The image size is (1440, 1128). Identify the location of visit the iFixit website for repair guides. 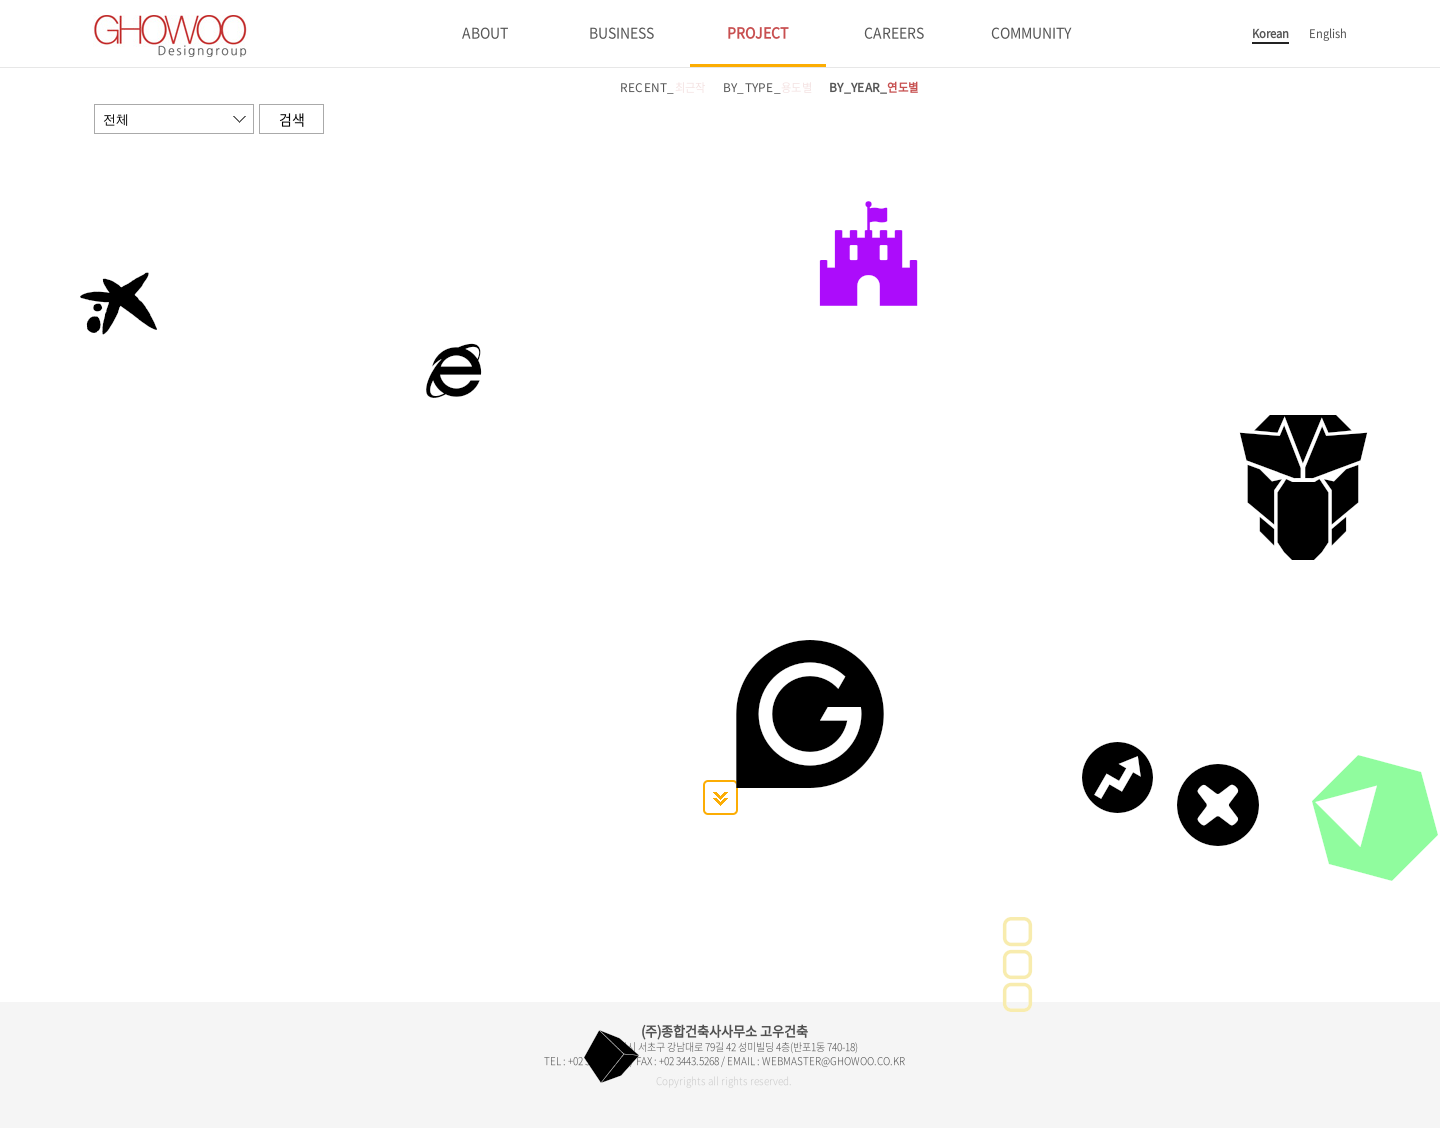
(1218, 805).